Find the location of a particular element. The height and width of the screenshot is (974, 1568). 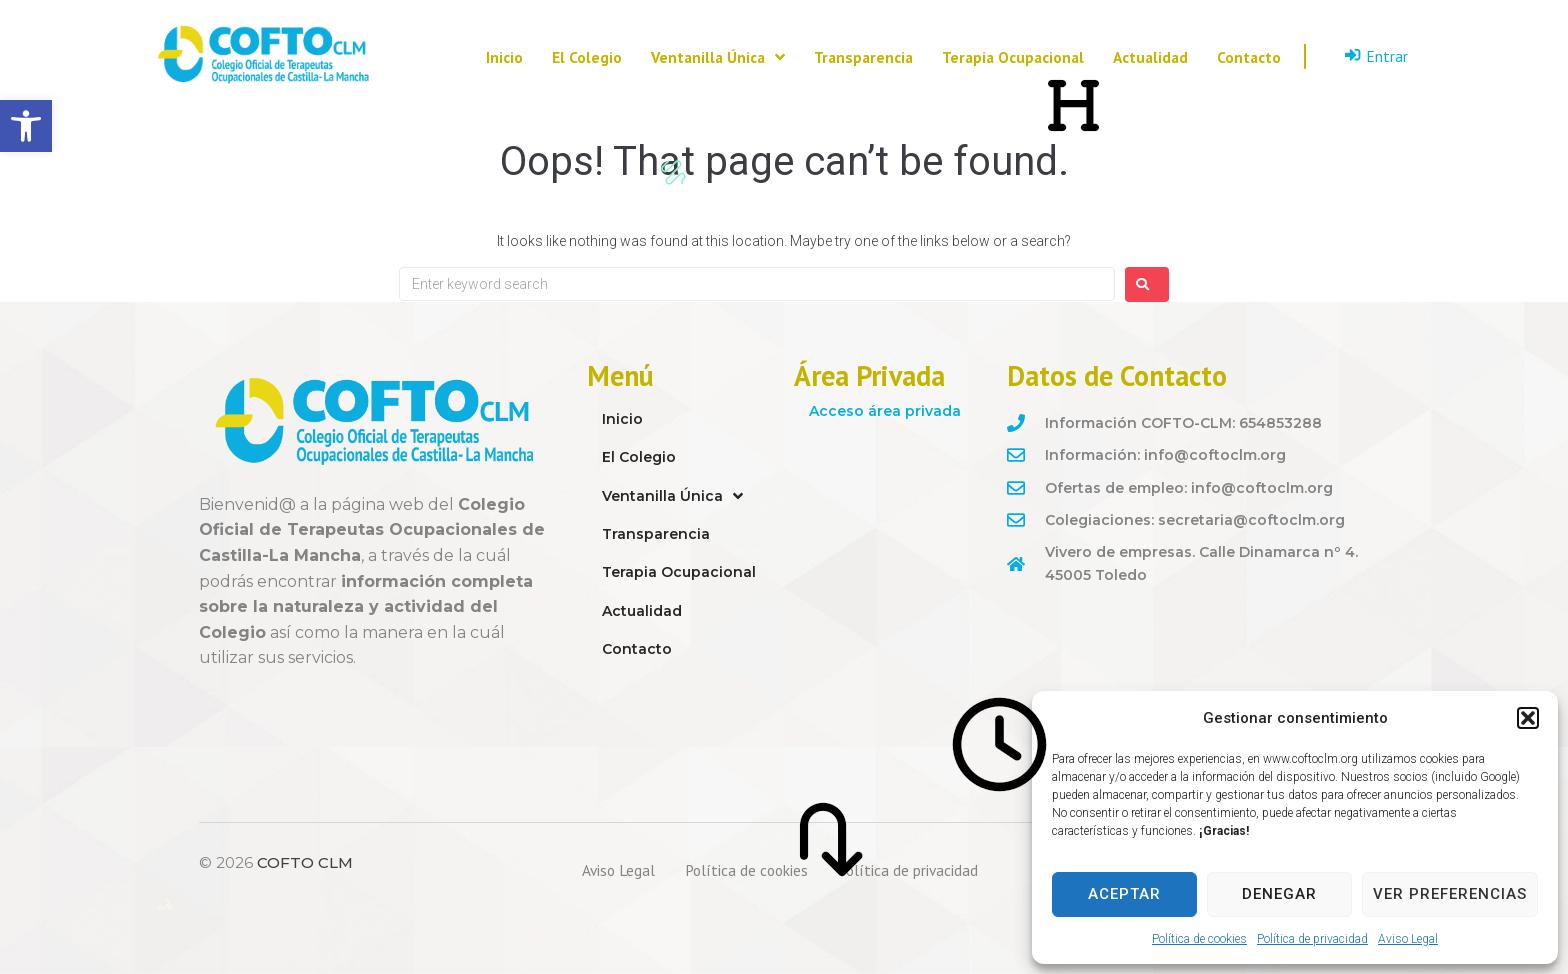

insert a heading or header text is located at coordinates (1073, 105).